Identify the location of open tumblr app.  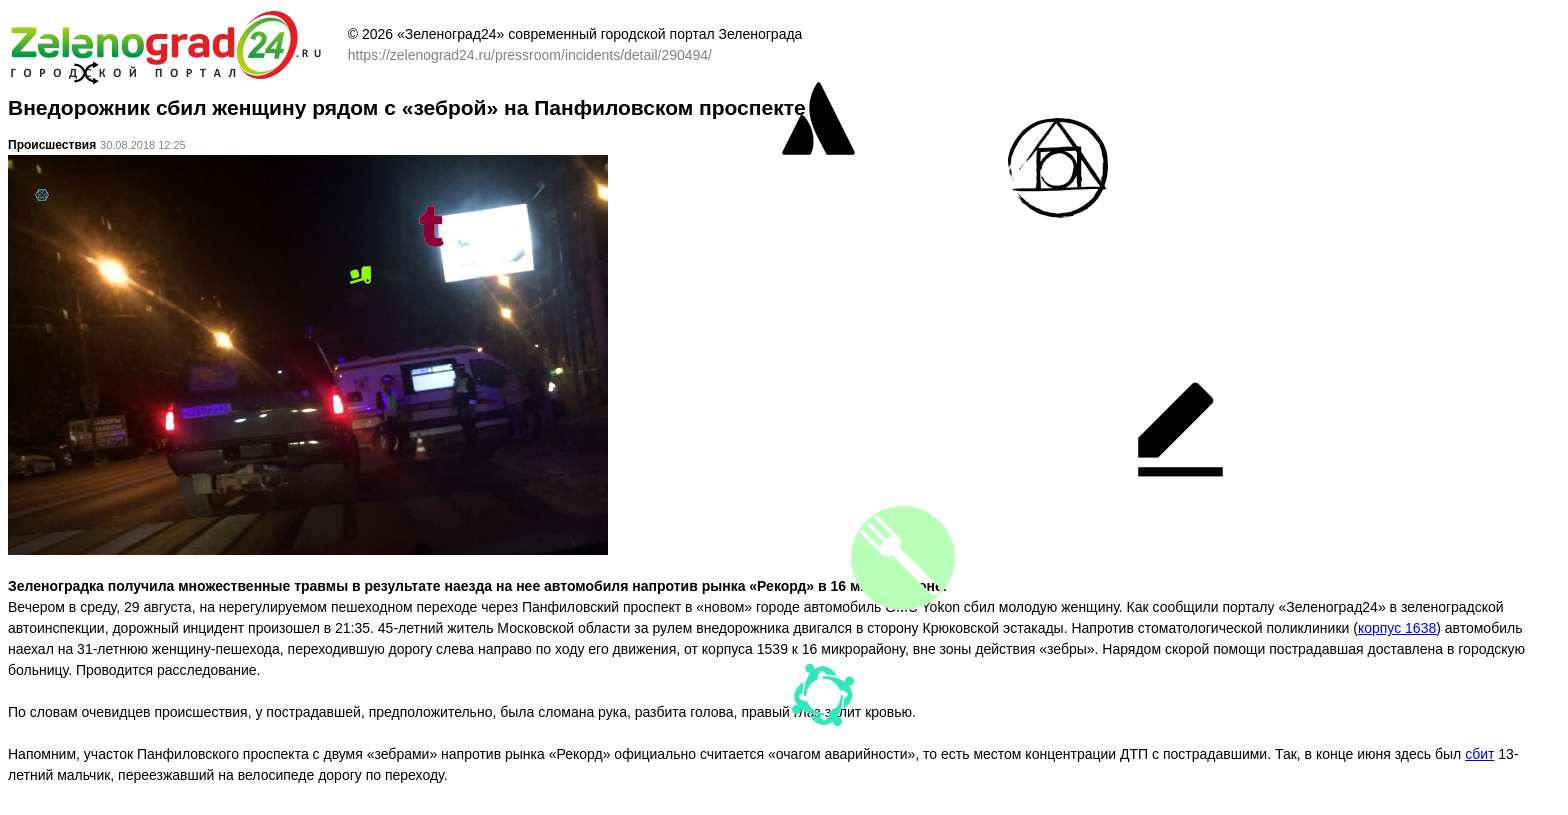
(431, 226).